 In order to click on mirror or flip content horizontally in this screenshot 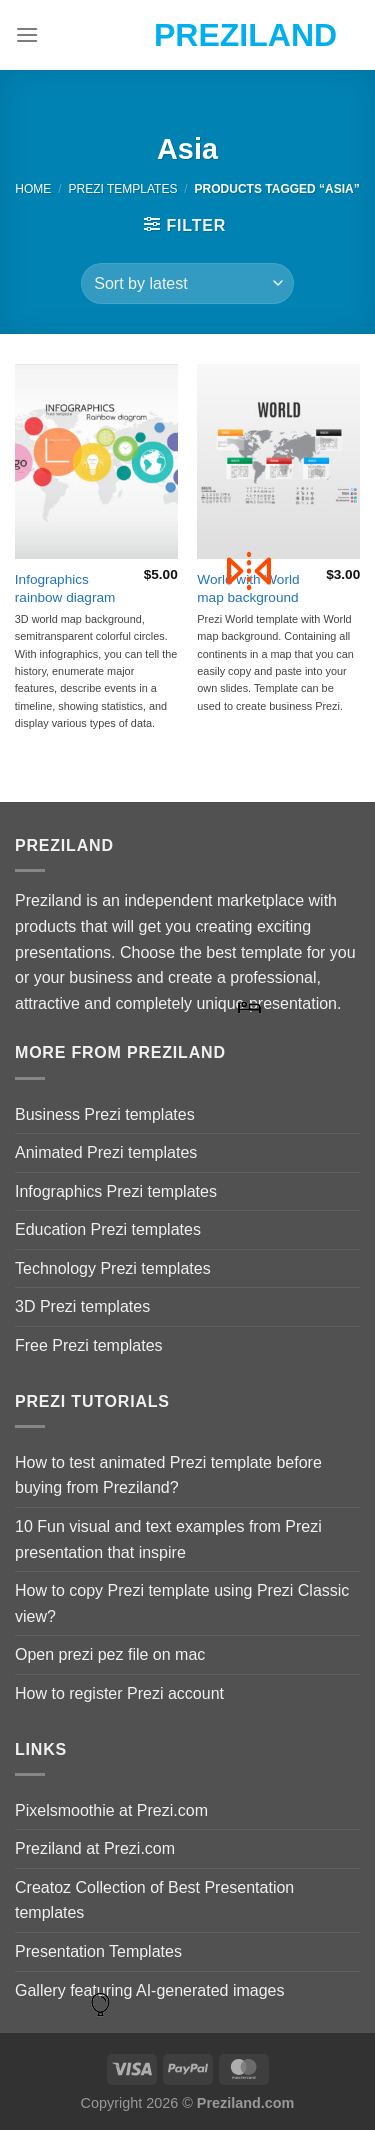, I will do `click(249, 571)`.